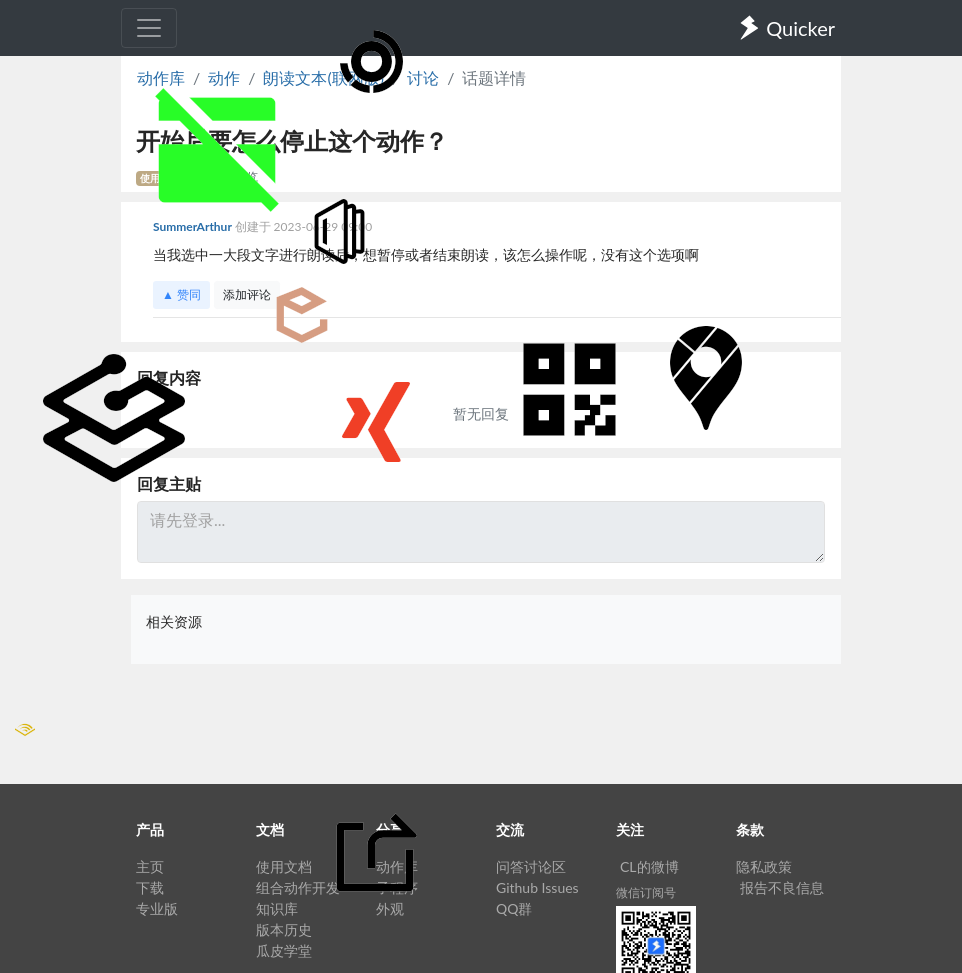 The width and height of the screenshot is (962, 973). I want to click on share content to another app or platform, so click(375, 857).